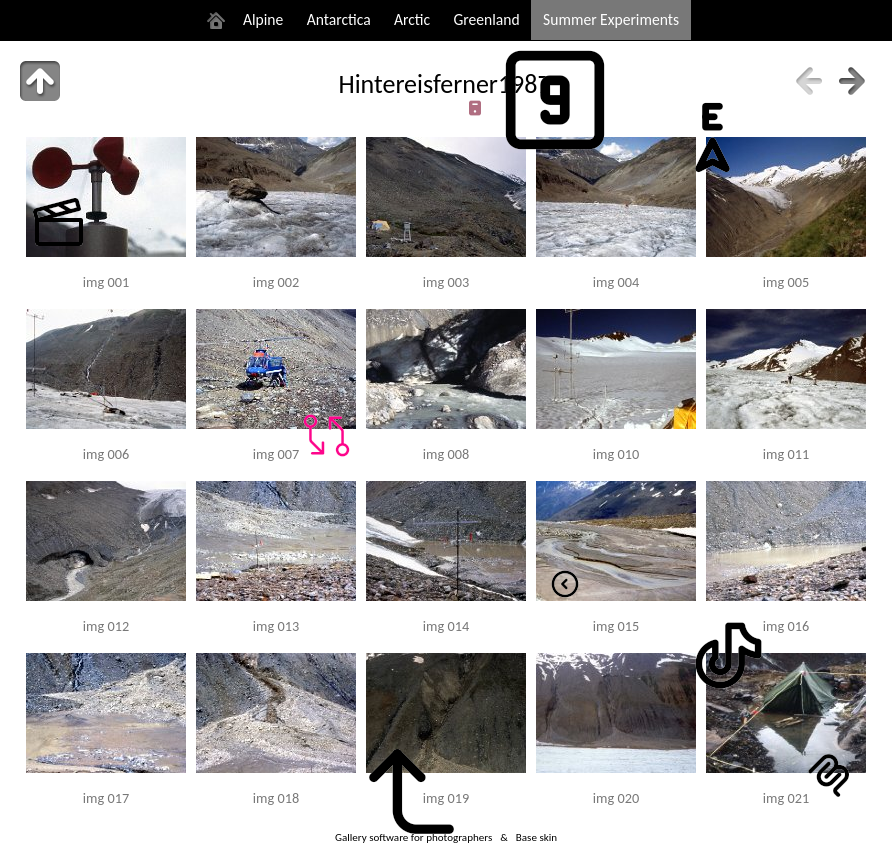 Image resolution: width=892 pixels, height=854 pixels. I want to click on go back and up in navigation, so click(411, 791).